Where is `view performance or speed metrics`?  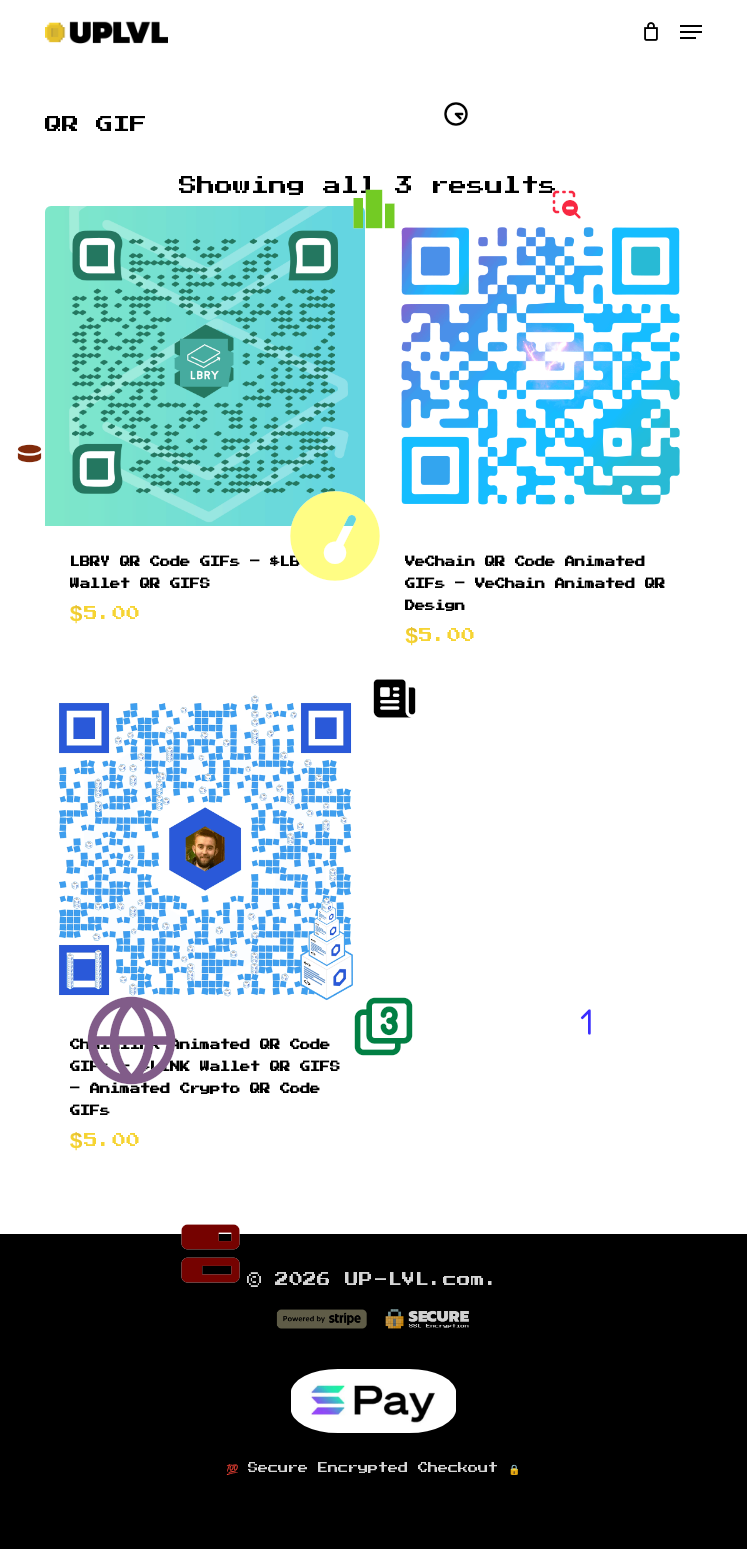
view performance or speed metrics is located at coordinates (335, 536).